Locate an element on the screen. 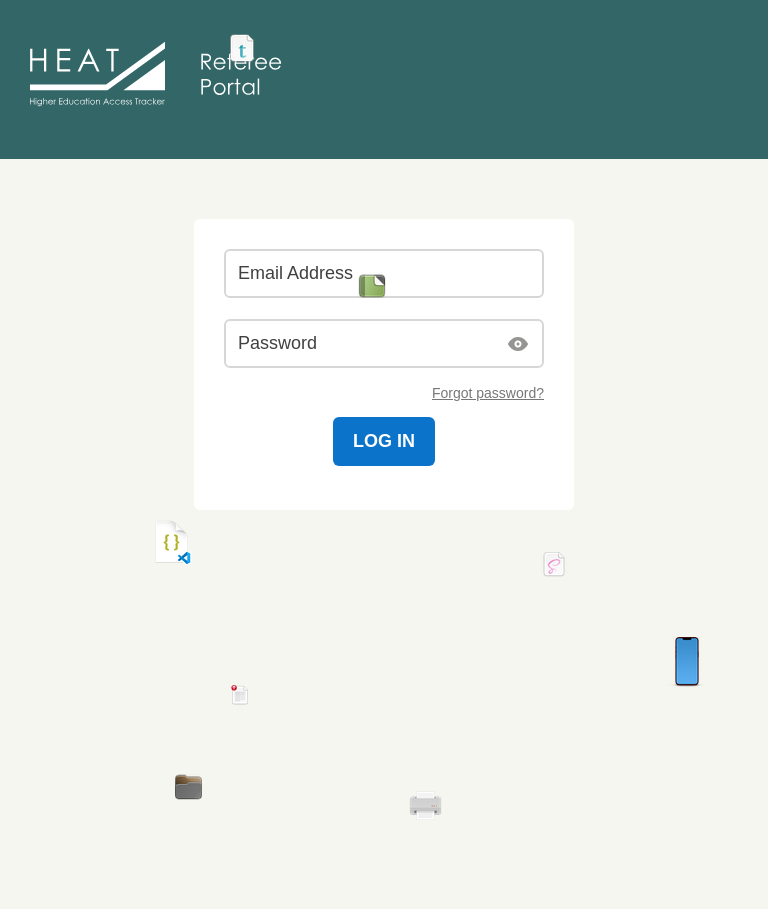  drop files here to move them into this folder is located at coordinates (188, 786).